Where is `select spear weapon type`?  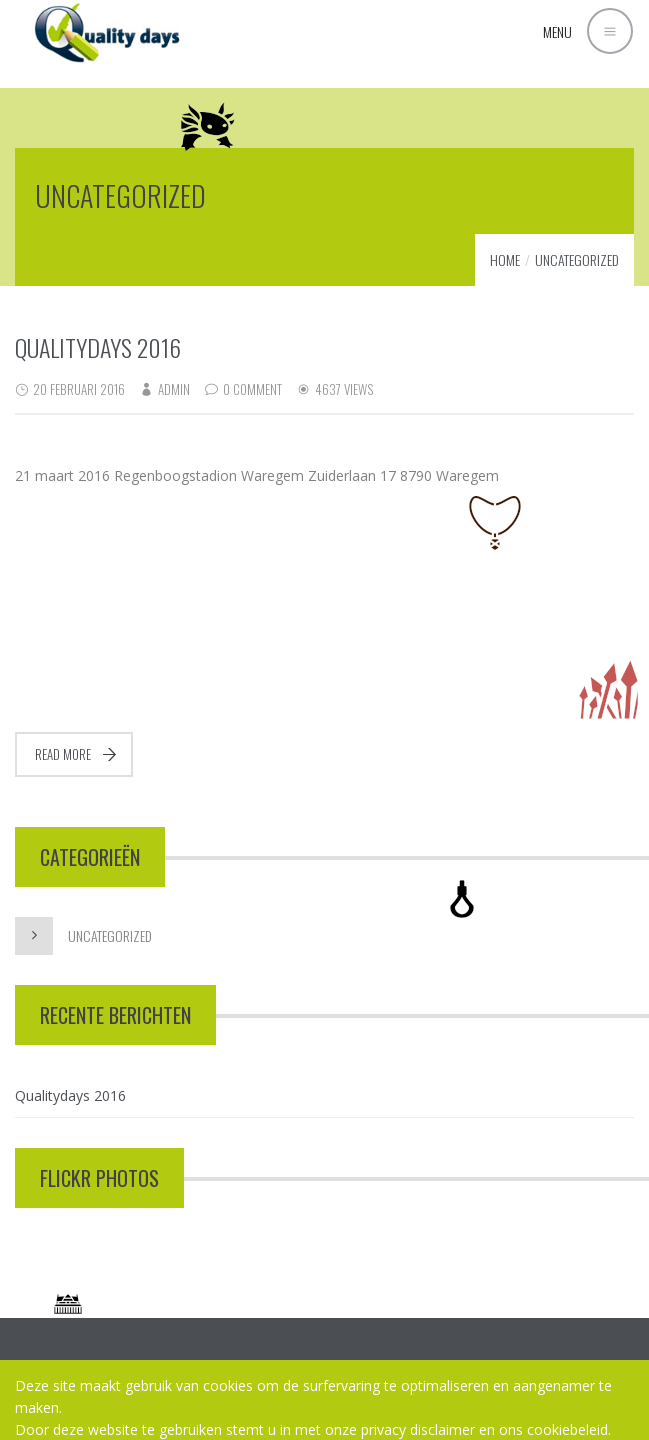
select spear weapon type is located at coordinates (608, 689).